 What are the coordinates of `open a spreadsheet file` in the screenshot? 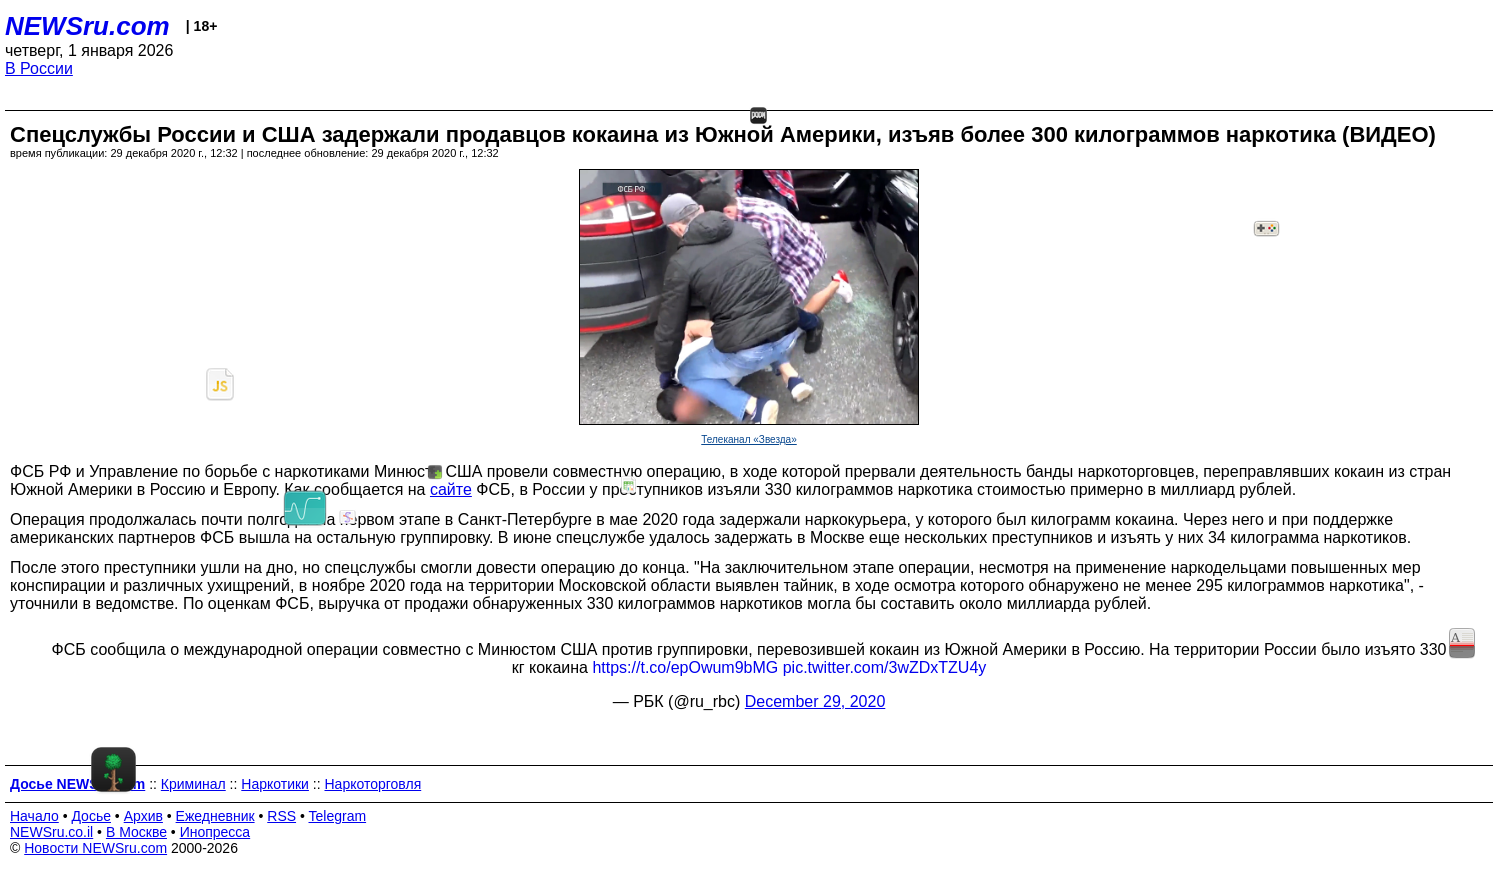 It's located at (628, 484).